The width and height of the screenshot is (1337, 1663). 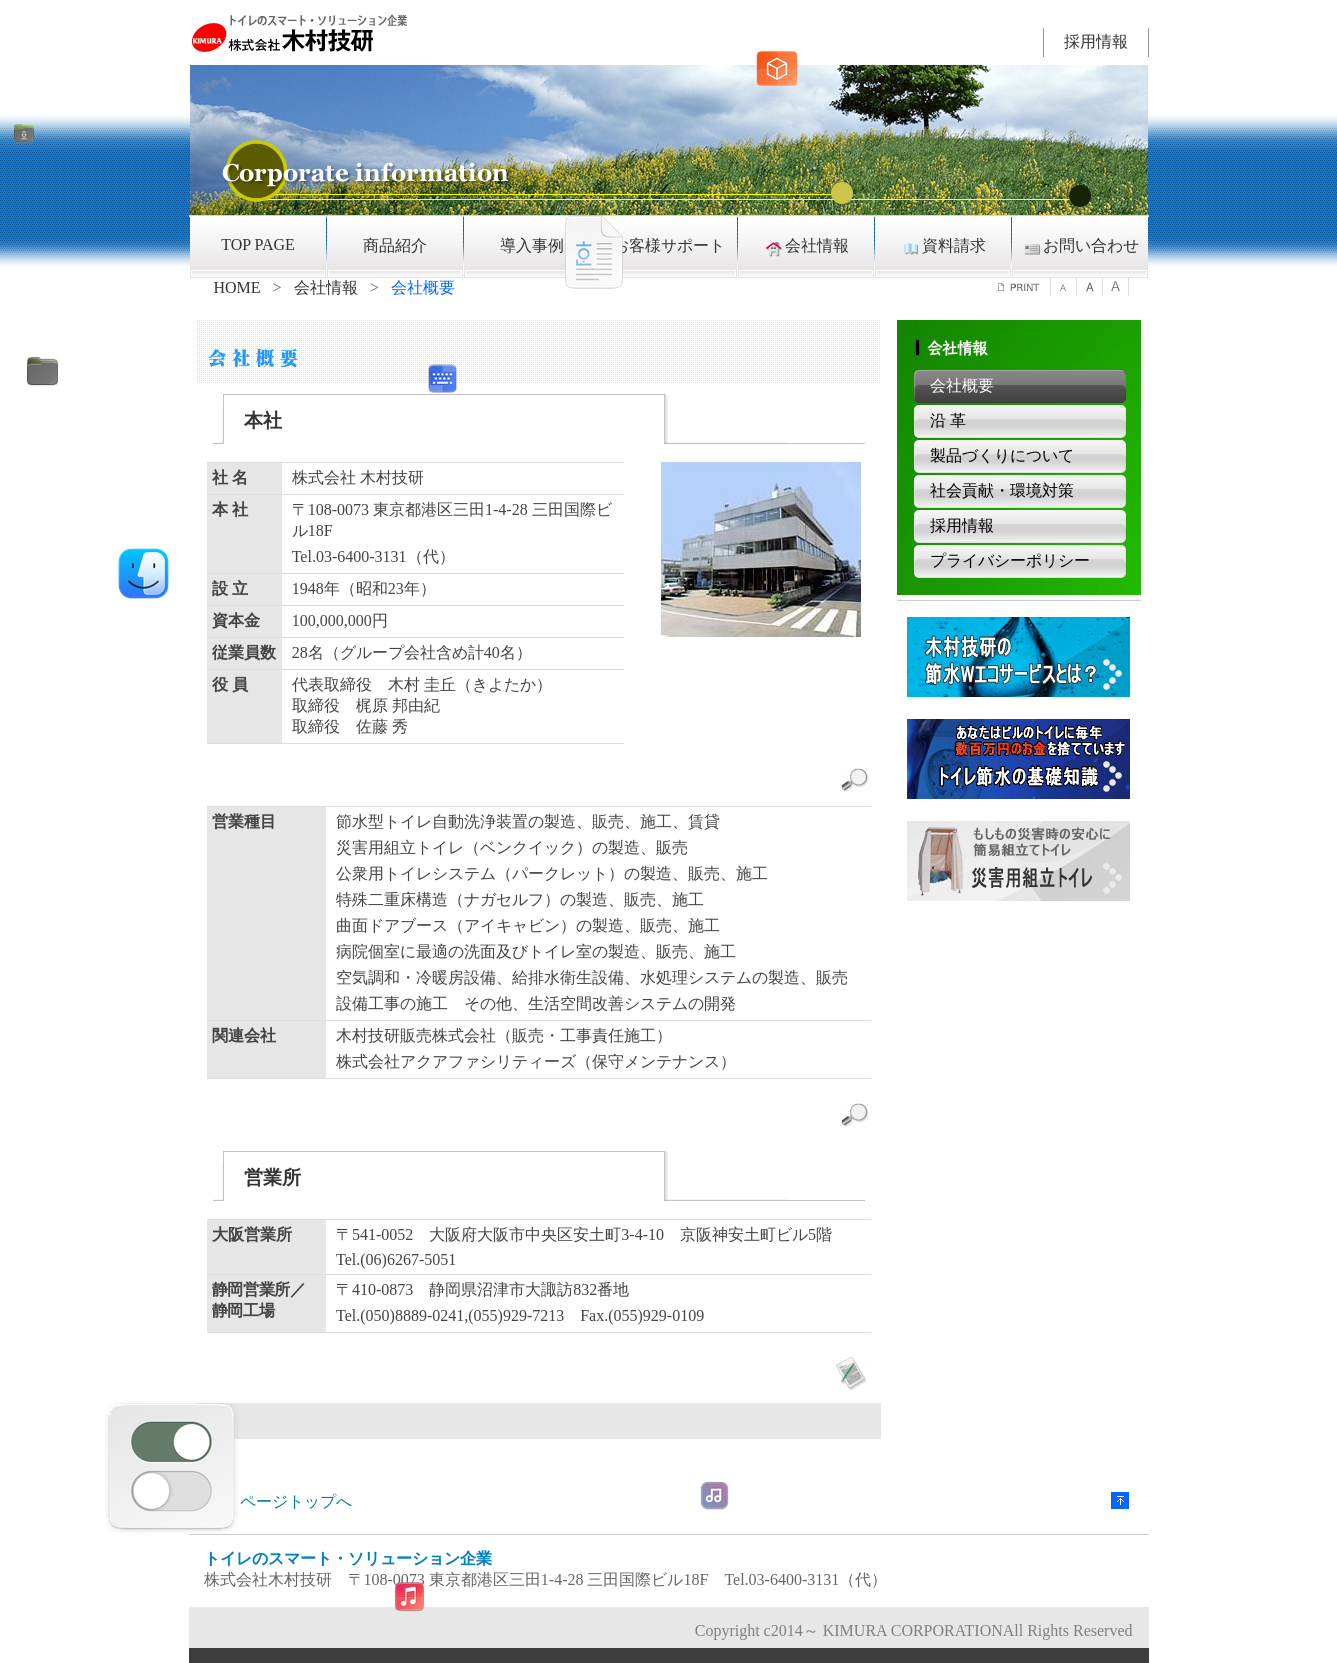 I want to click on open a Hangul Word Processor (.hwp) document, so click(x=594, y=252).